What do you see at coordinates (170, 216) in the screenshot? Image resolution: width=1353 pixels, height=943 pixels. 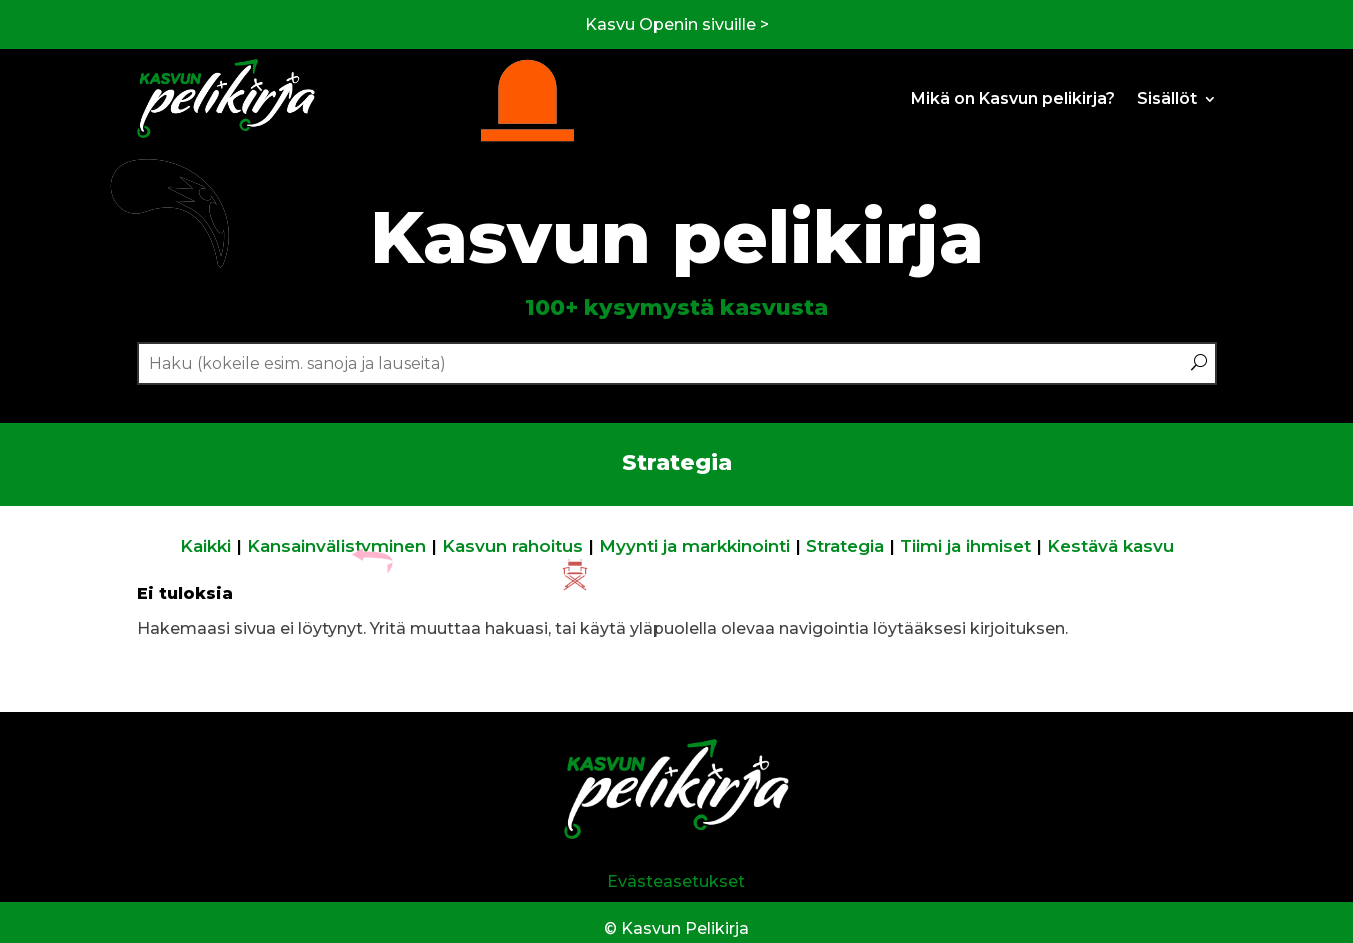 I see `activate claw attack ability` at bounding box center [170, 216].